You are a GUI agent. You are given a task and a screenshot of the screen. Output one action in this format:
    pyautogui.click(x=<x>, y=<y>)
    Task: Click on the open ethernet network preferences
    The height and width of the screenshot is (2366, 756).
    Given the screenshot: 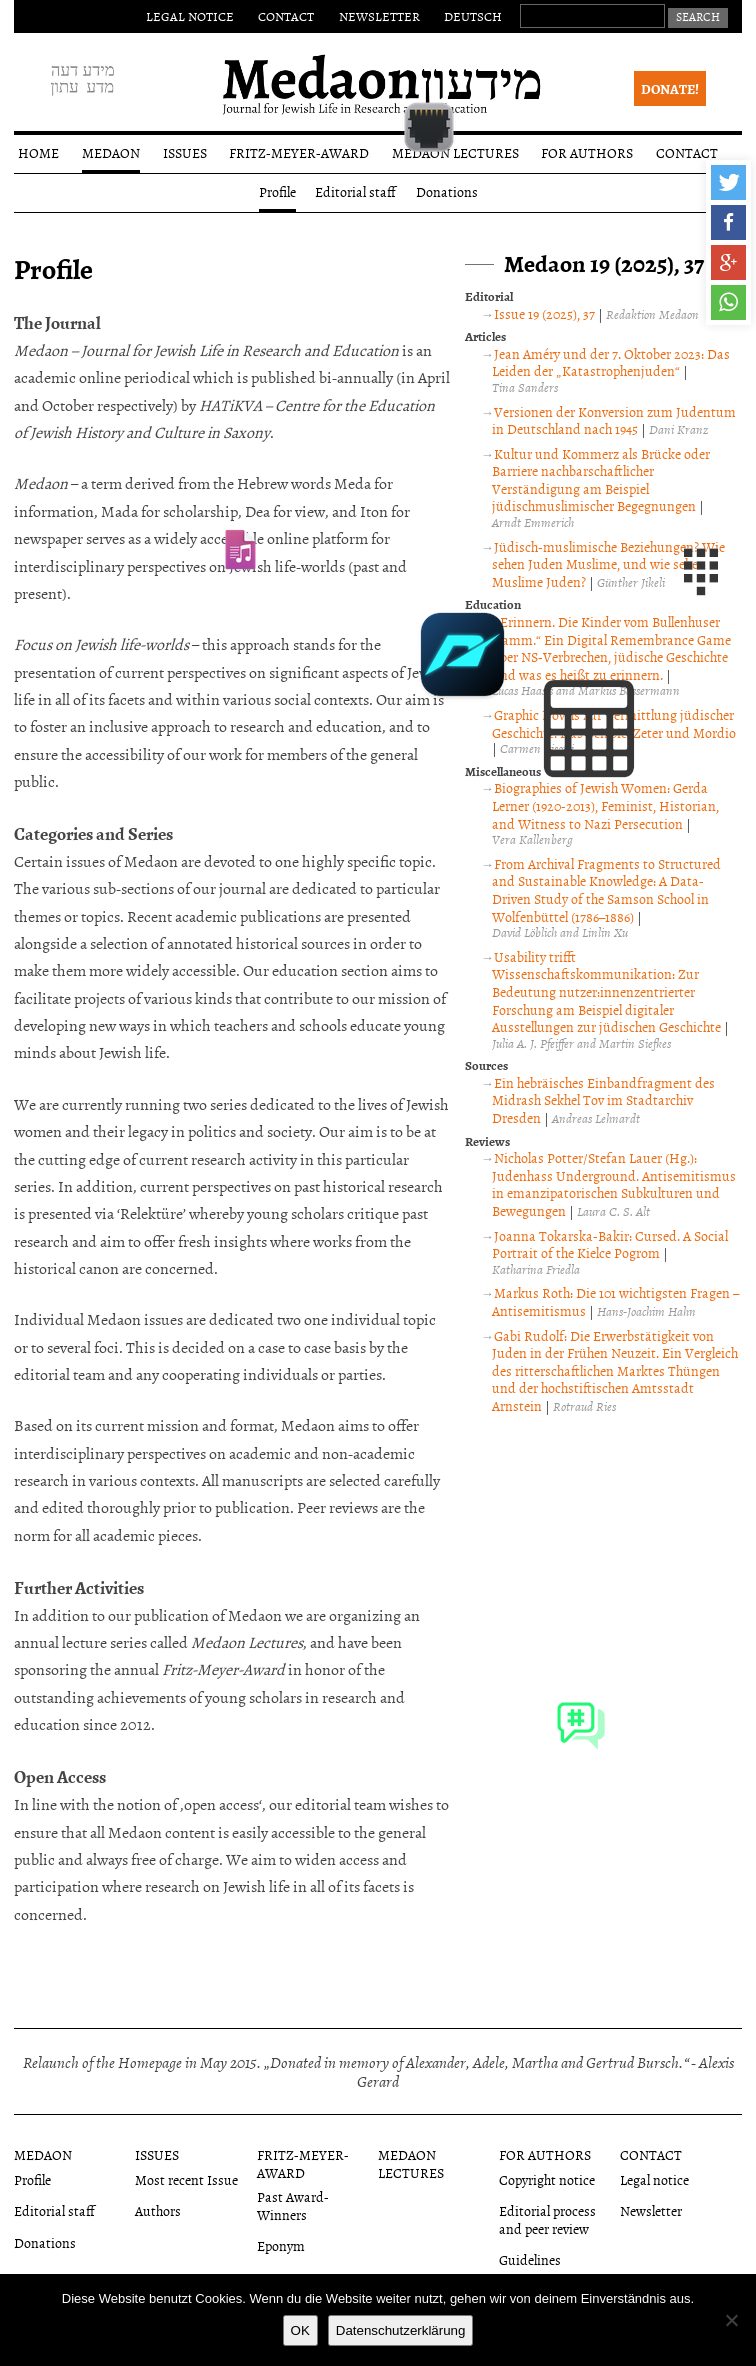 What is the action you would take?
    pyautogui.click(x=429, y=128)
    